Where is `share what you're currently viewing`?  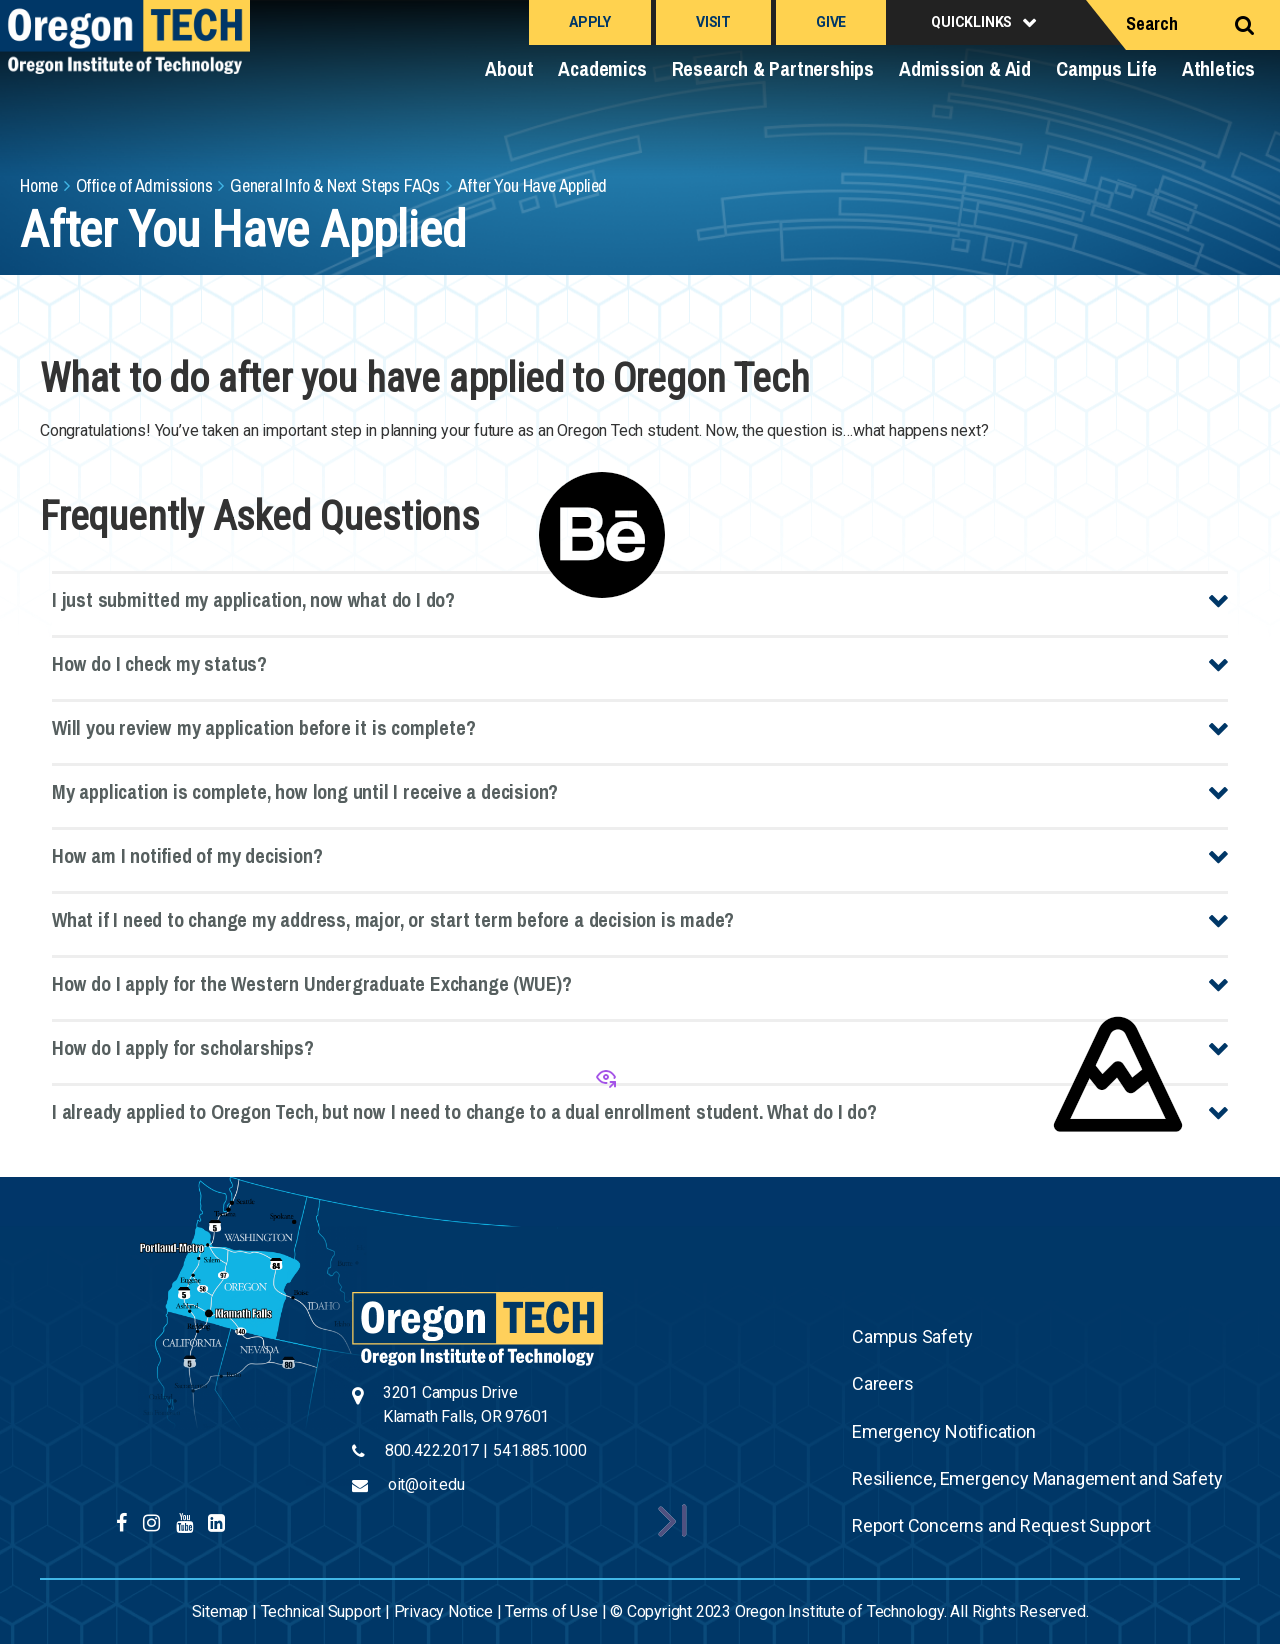 share what you're currently viewing is located at coordinates (606, 1077).